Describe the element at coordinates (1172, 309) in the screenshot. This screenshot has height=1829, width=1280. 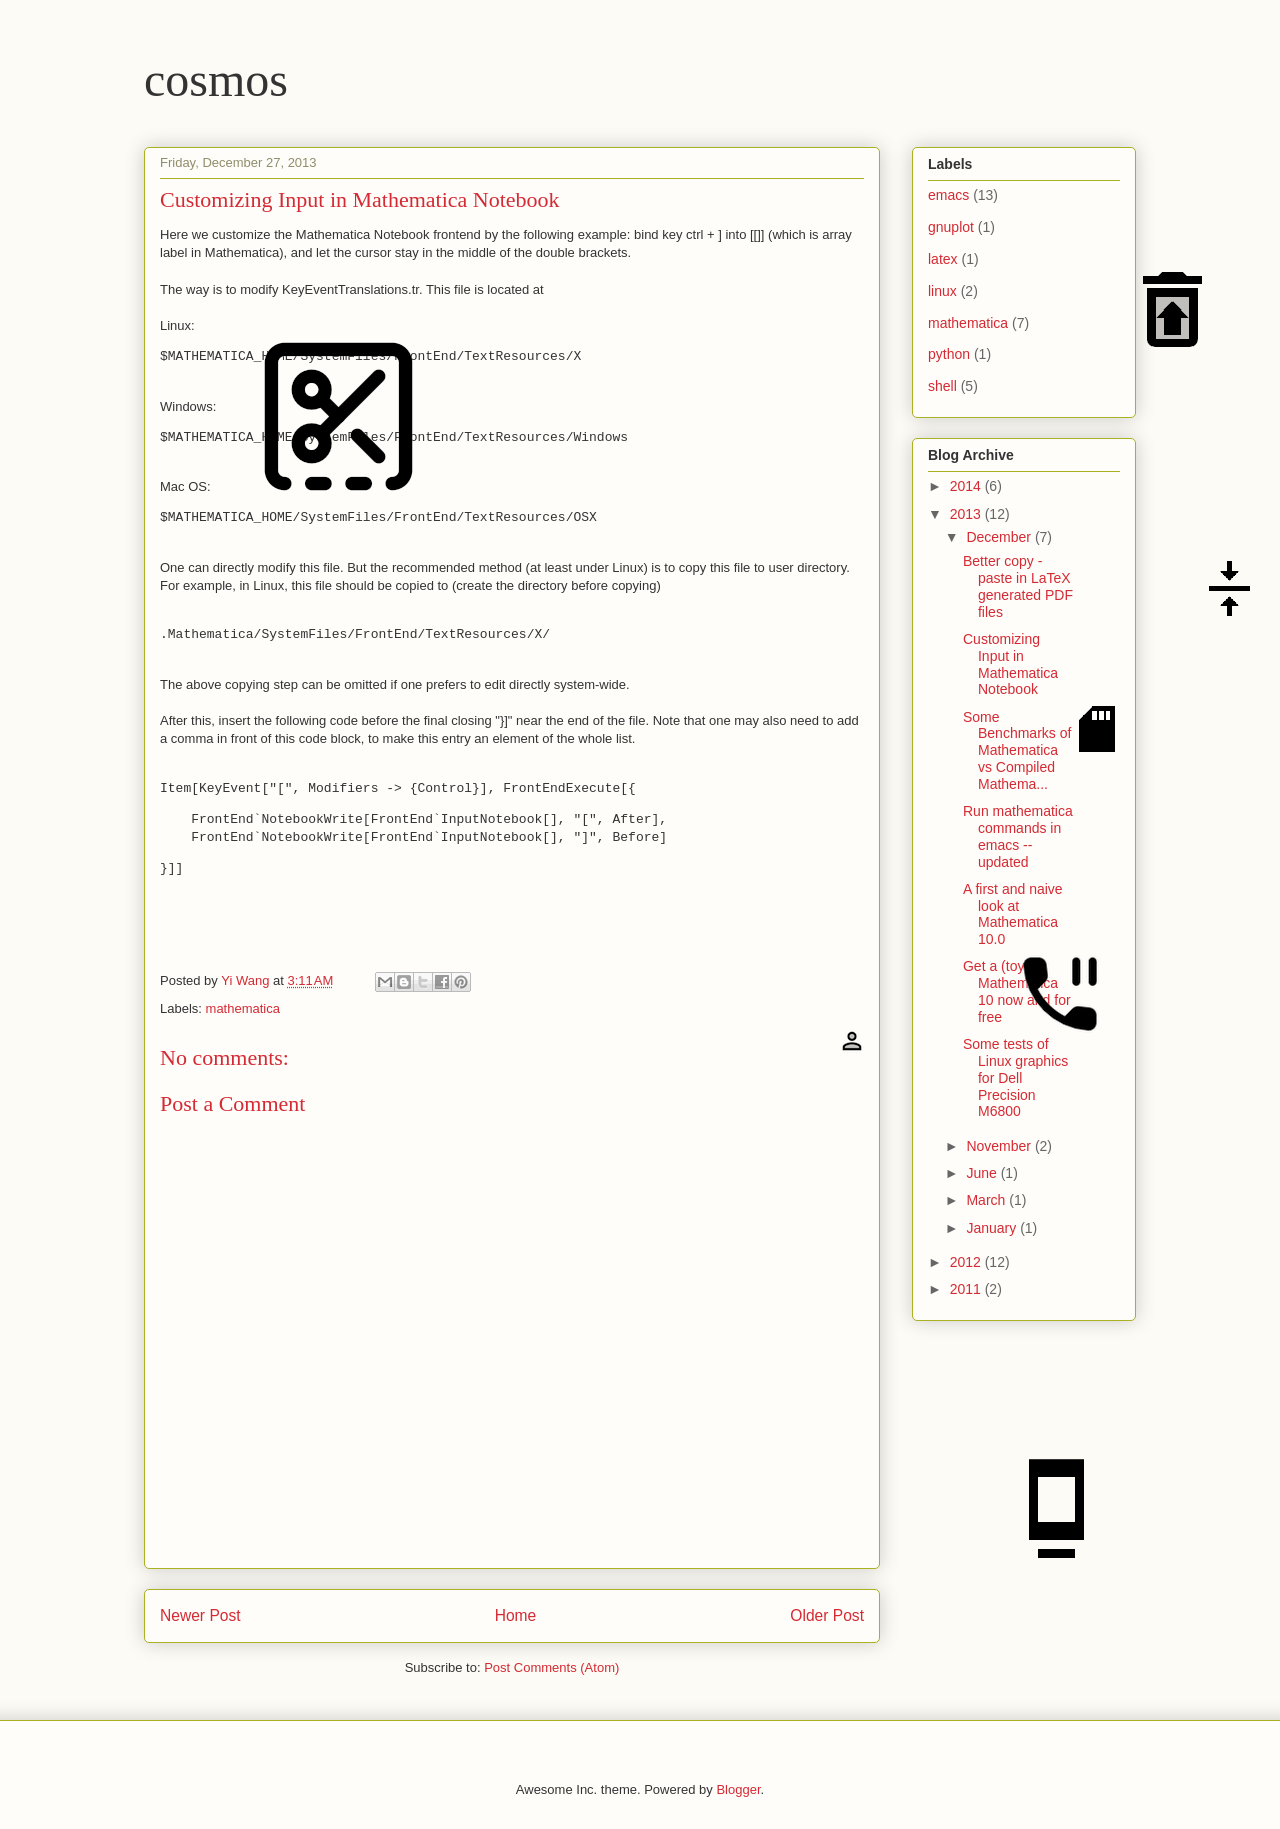
I see `restore a deleted item from trash` at that location.